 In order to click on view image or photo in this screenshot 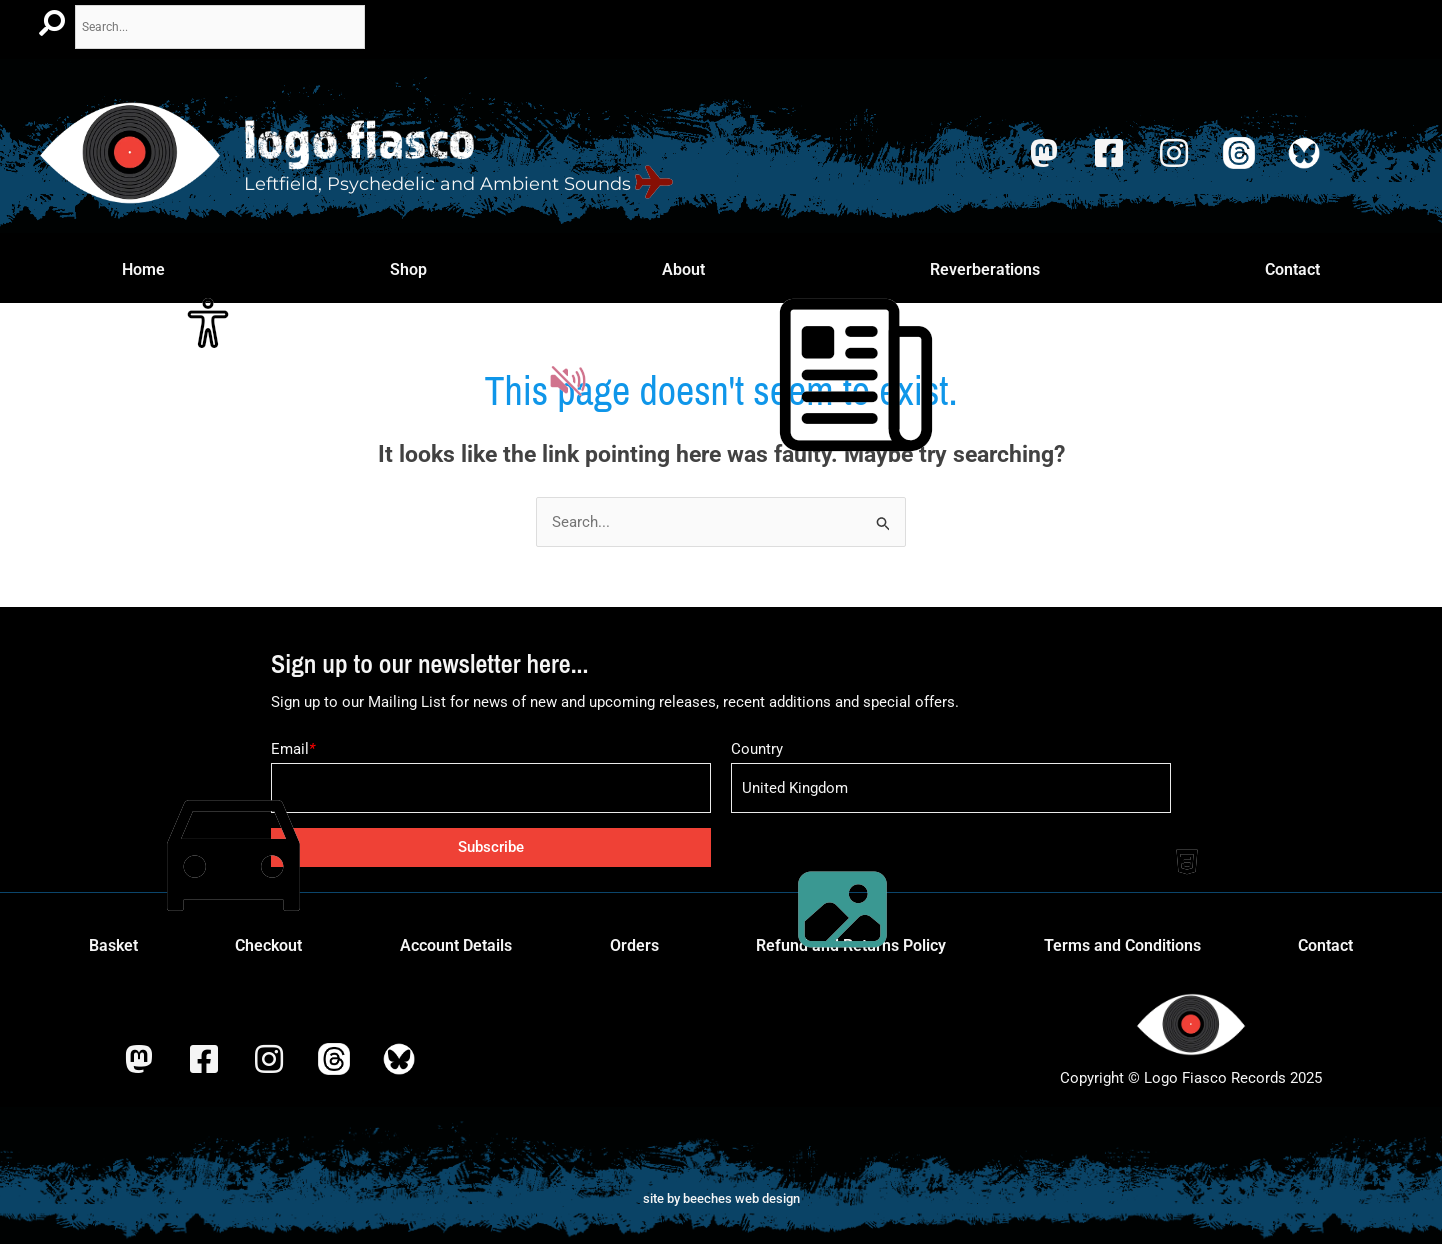, I will do `click(842, 909)`.